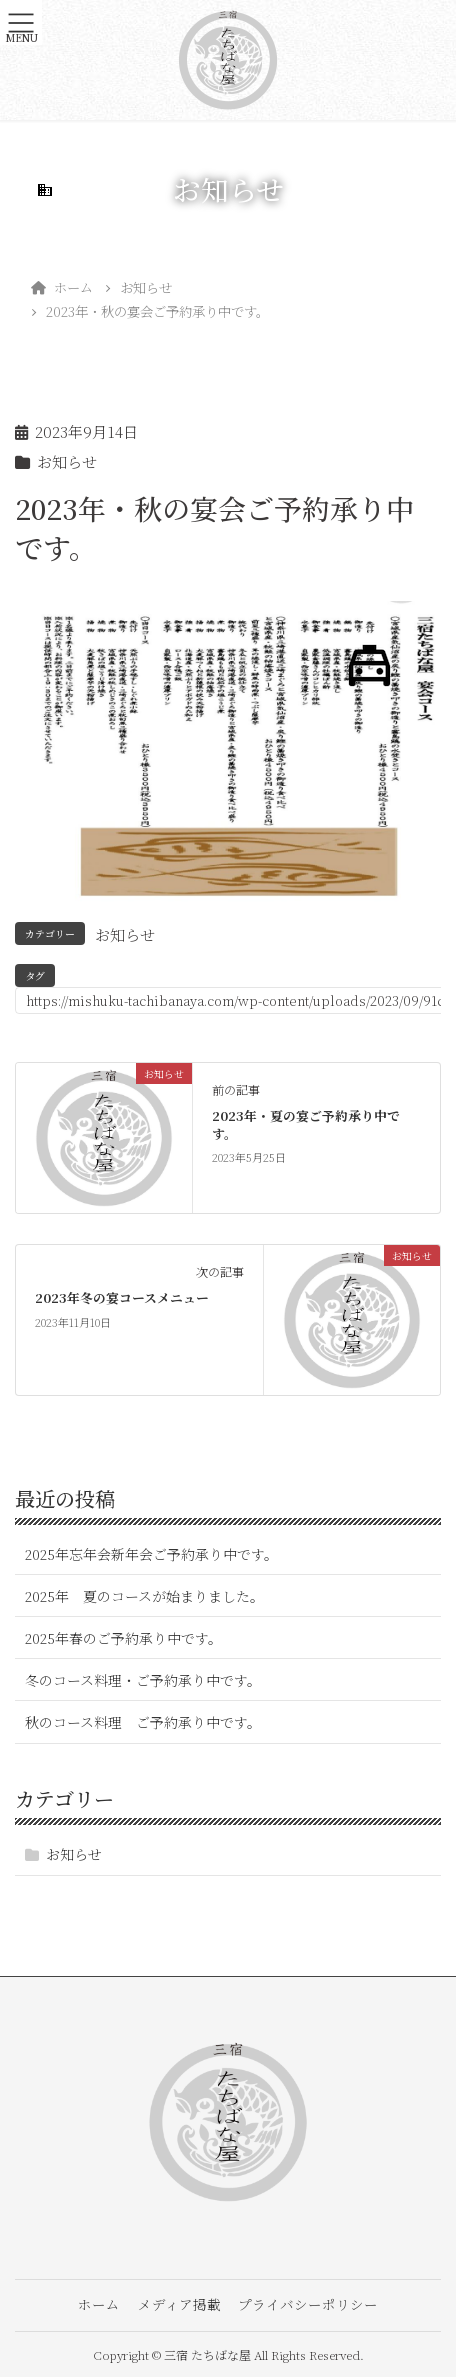 Image resolution: width=456 pixels, height=2377 pixels. I want to click on request a taxi or rideshare, so click(369, 665).